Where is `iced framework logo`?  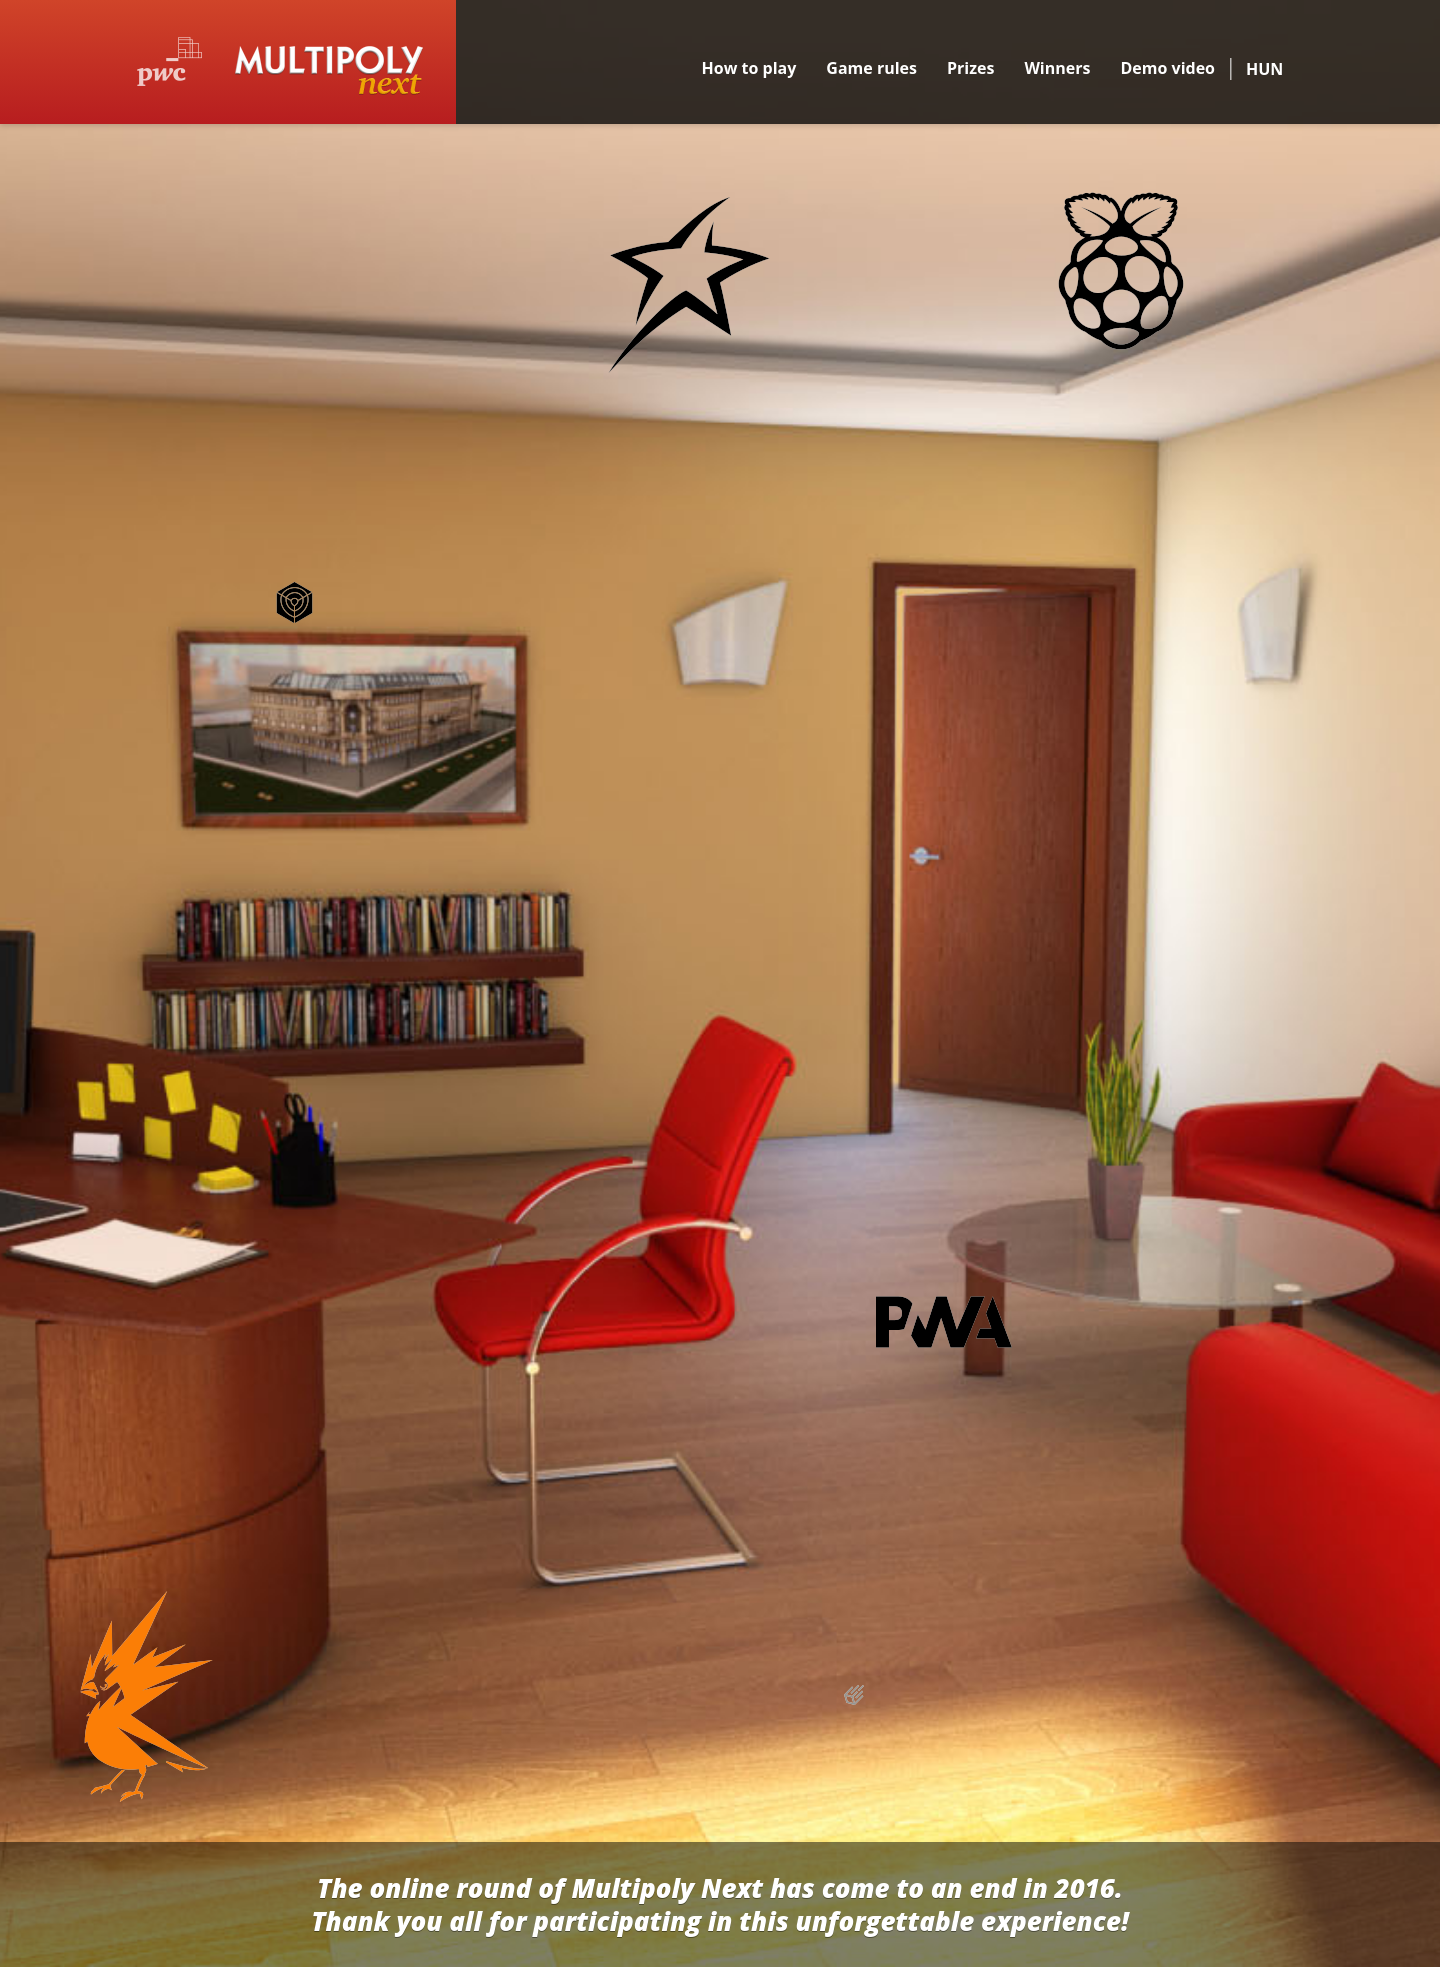 iced framework logo is located at coordinates (854, 1695).